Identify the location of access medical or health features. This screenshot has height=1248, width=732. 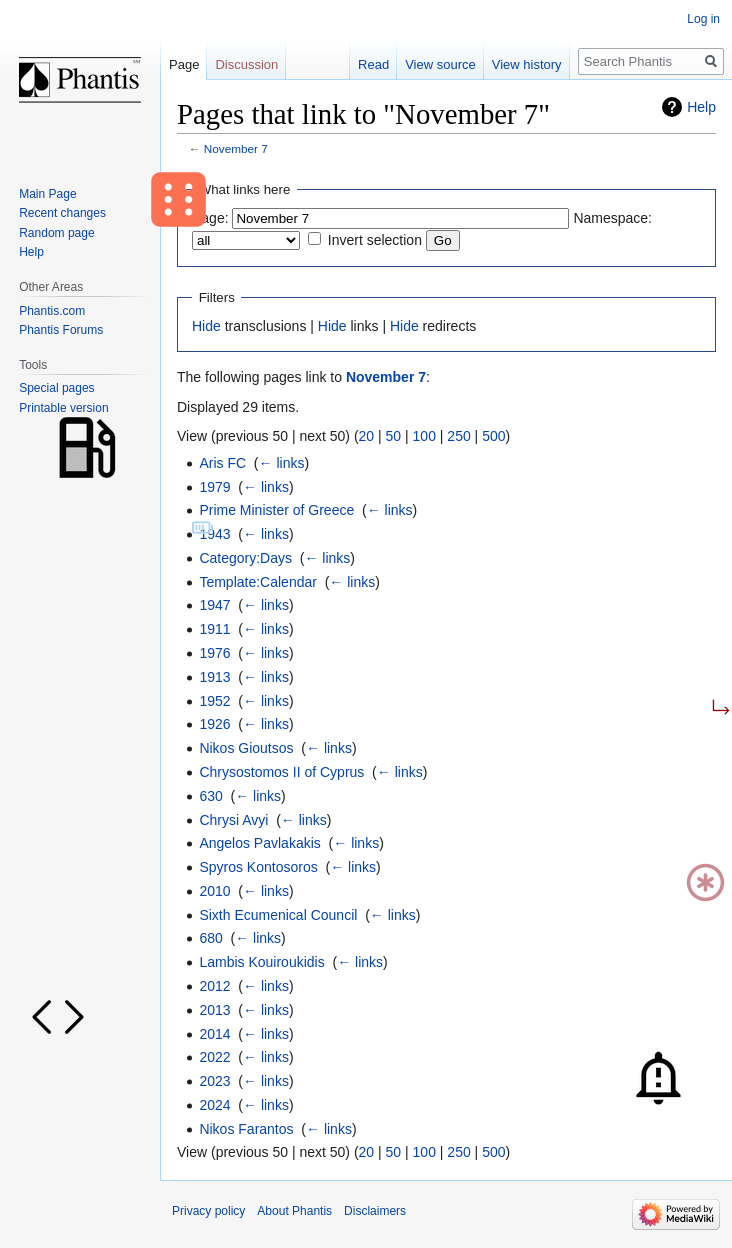
(705, 882).